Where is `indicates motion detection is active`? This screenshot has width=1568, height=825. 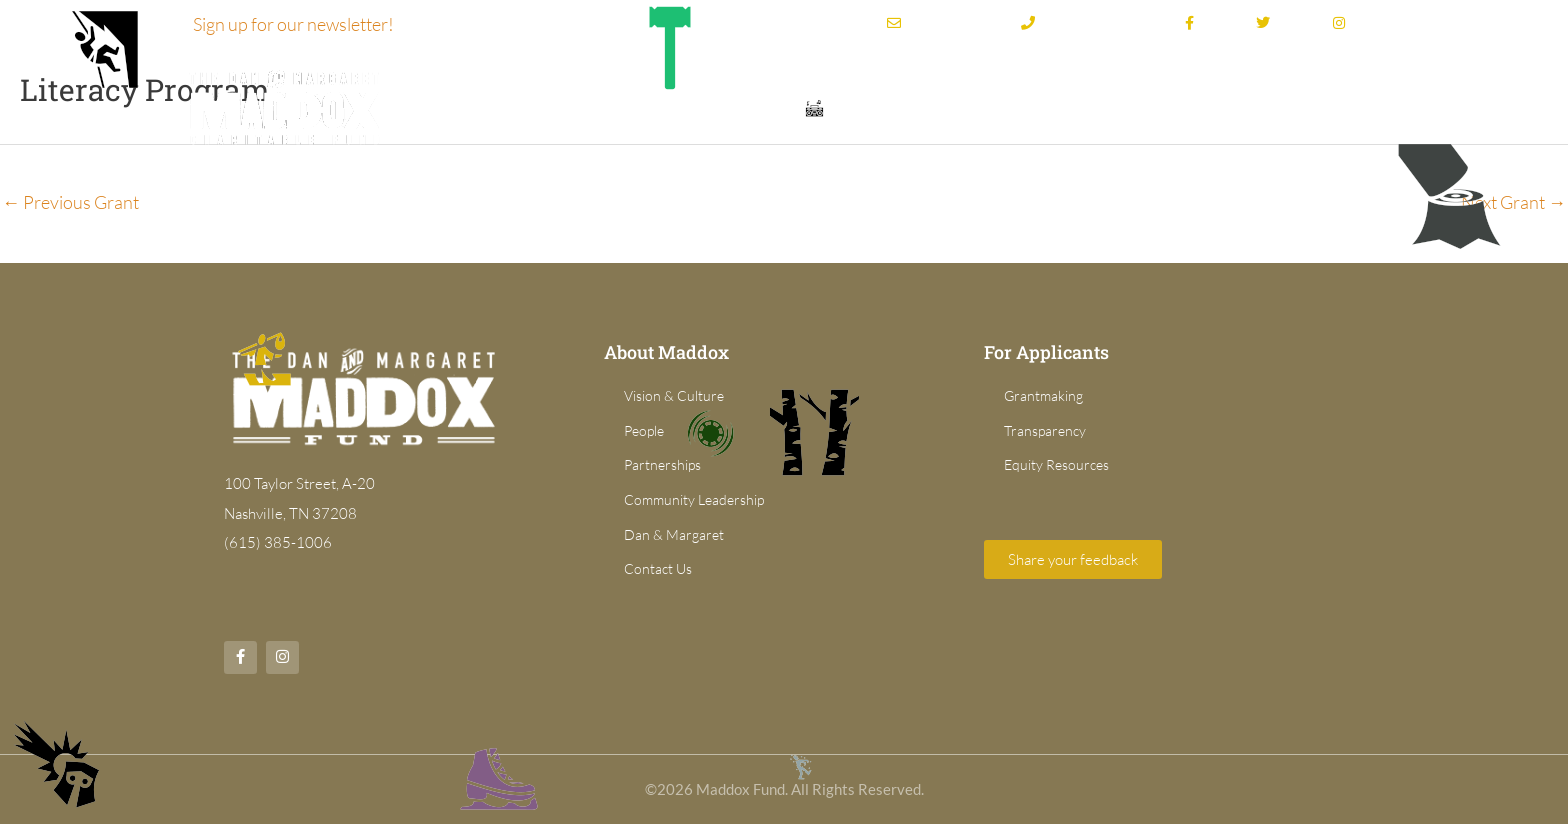 indicates motion detection is active is located at coordinates (710, 433).